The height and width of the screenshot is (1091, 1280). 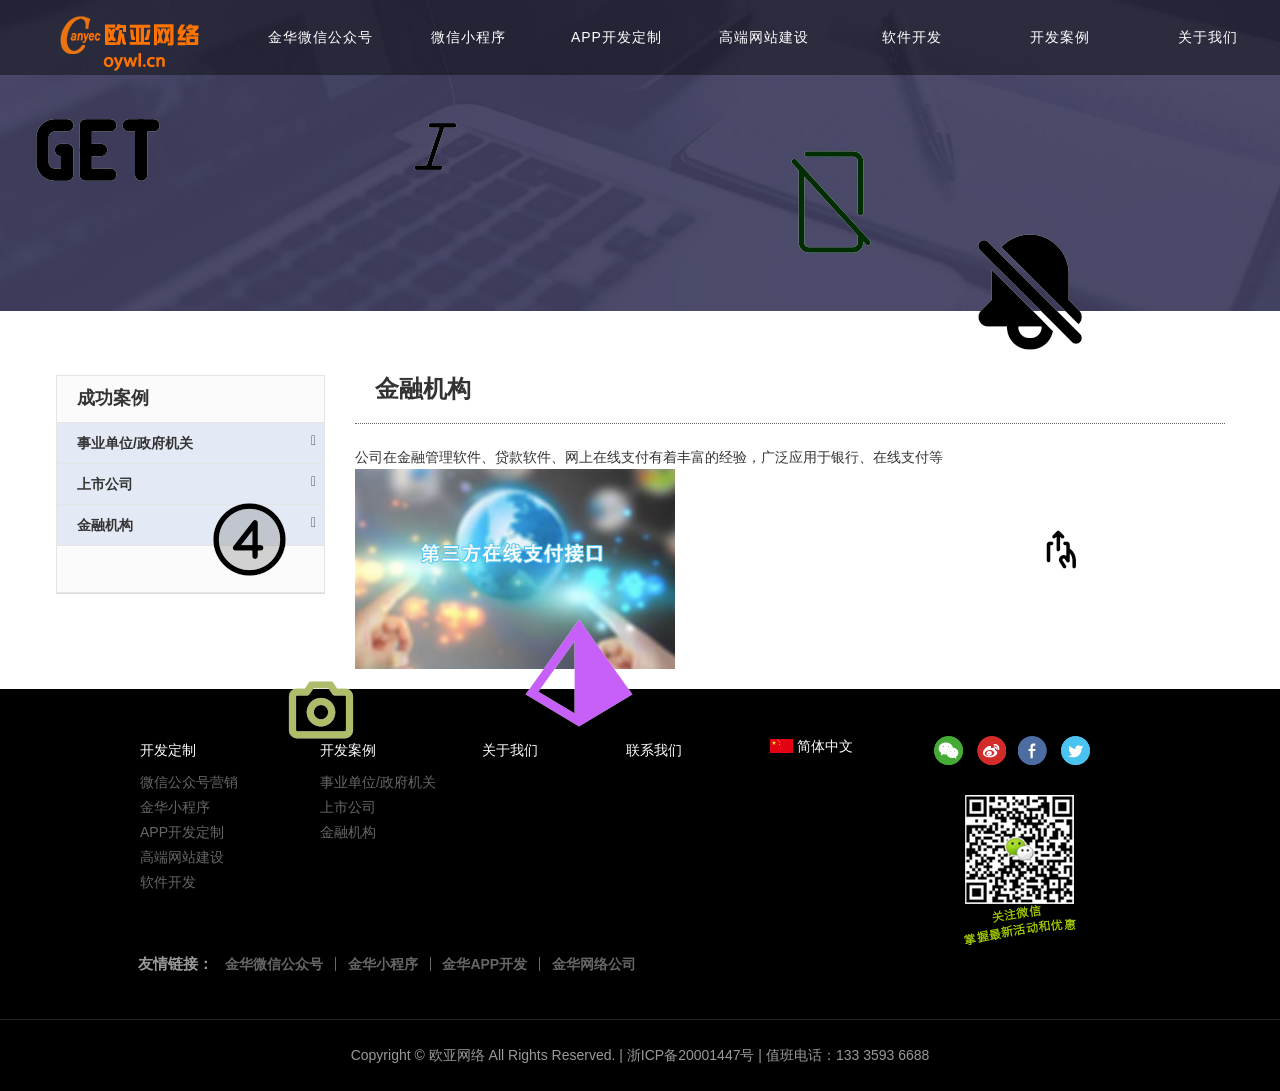 I want to click on mobile device unavailable or disconnected, so click(x=831, y=202).